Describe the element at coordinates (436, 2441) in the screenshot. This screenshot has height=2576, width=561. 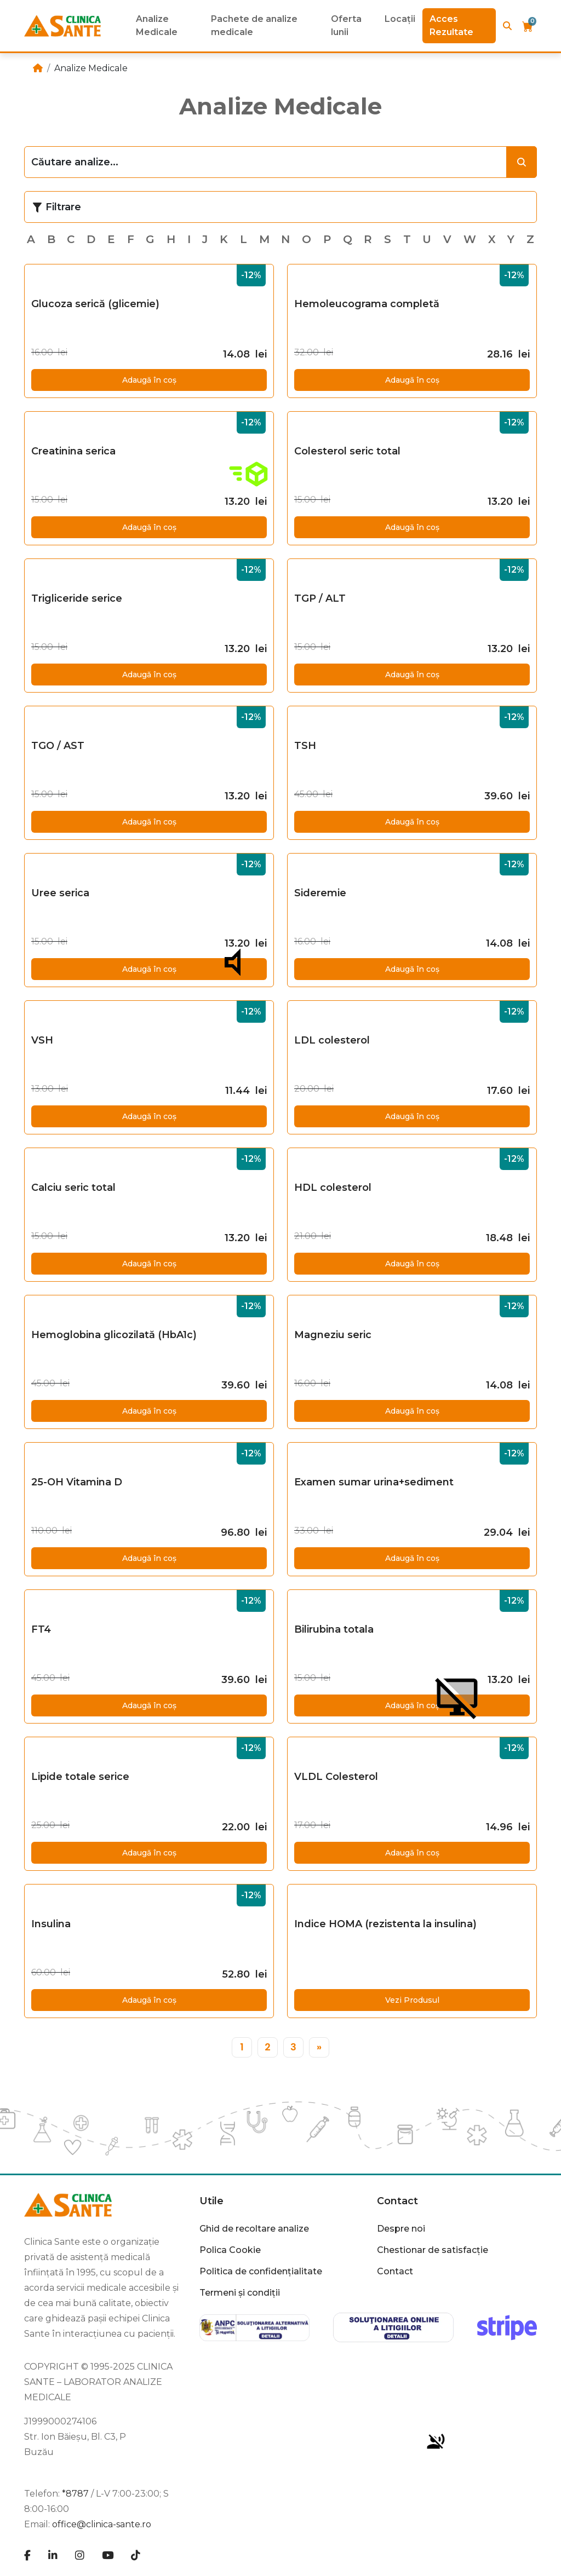
I see `mute voiceover or text-to-speech` at that location.